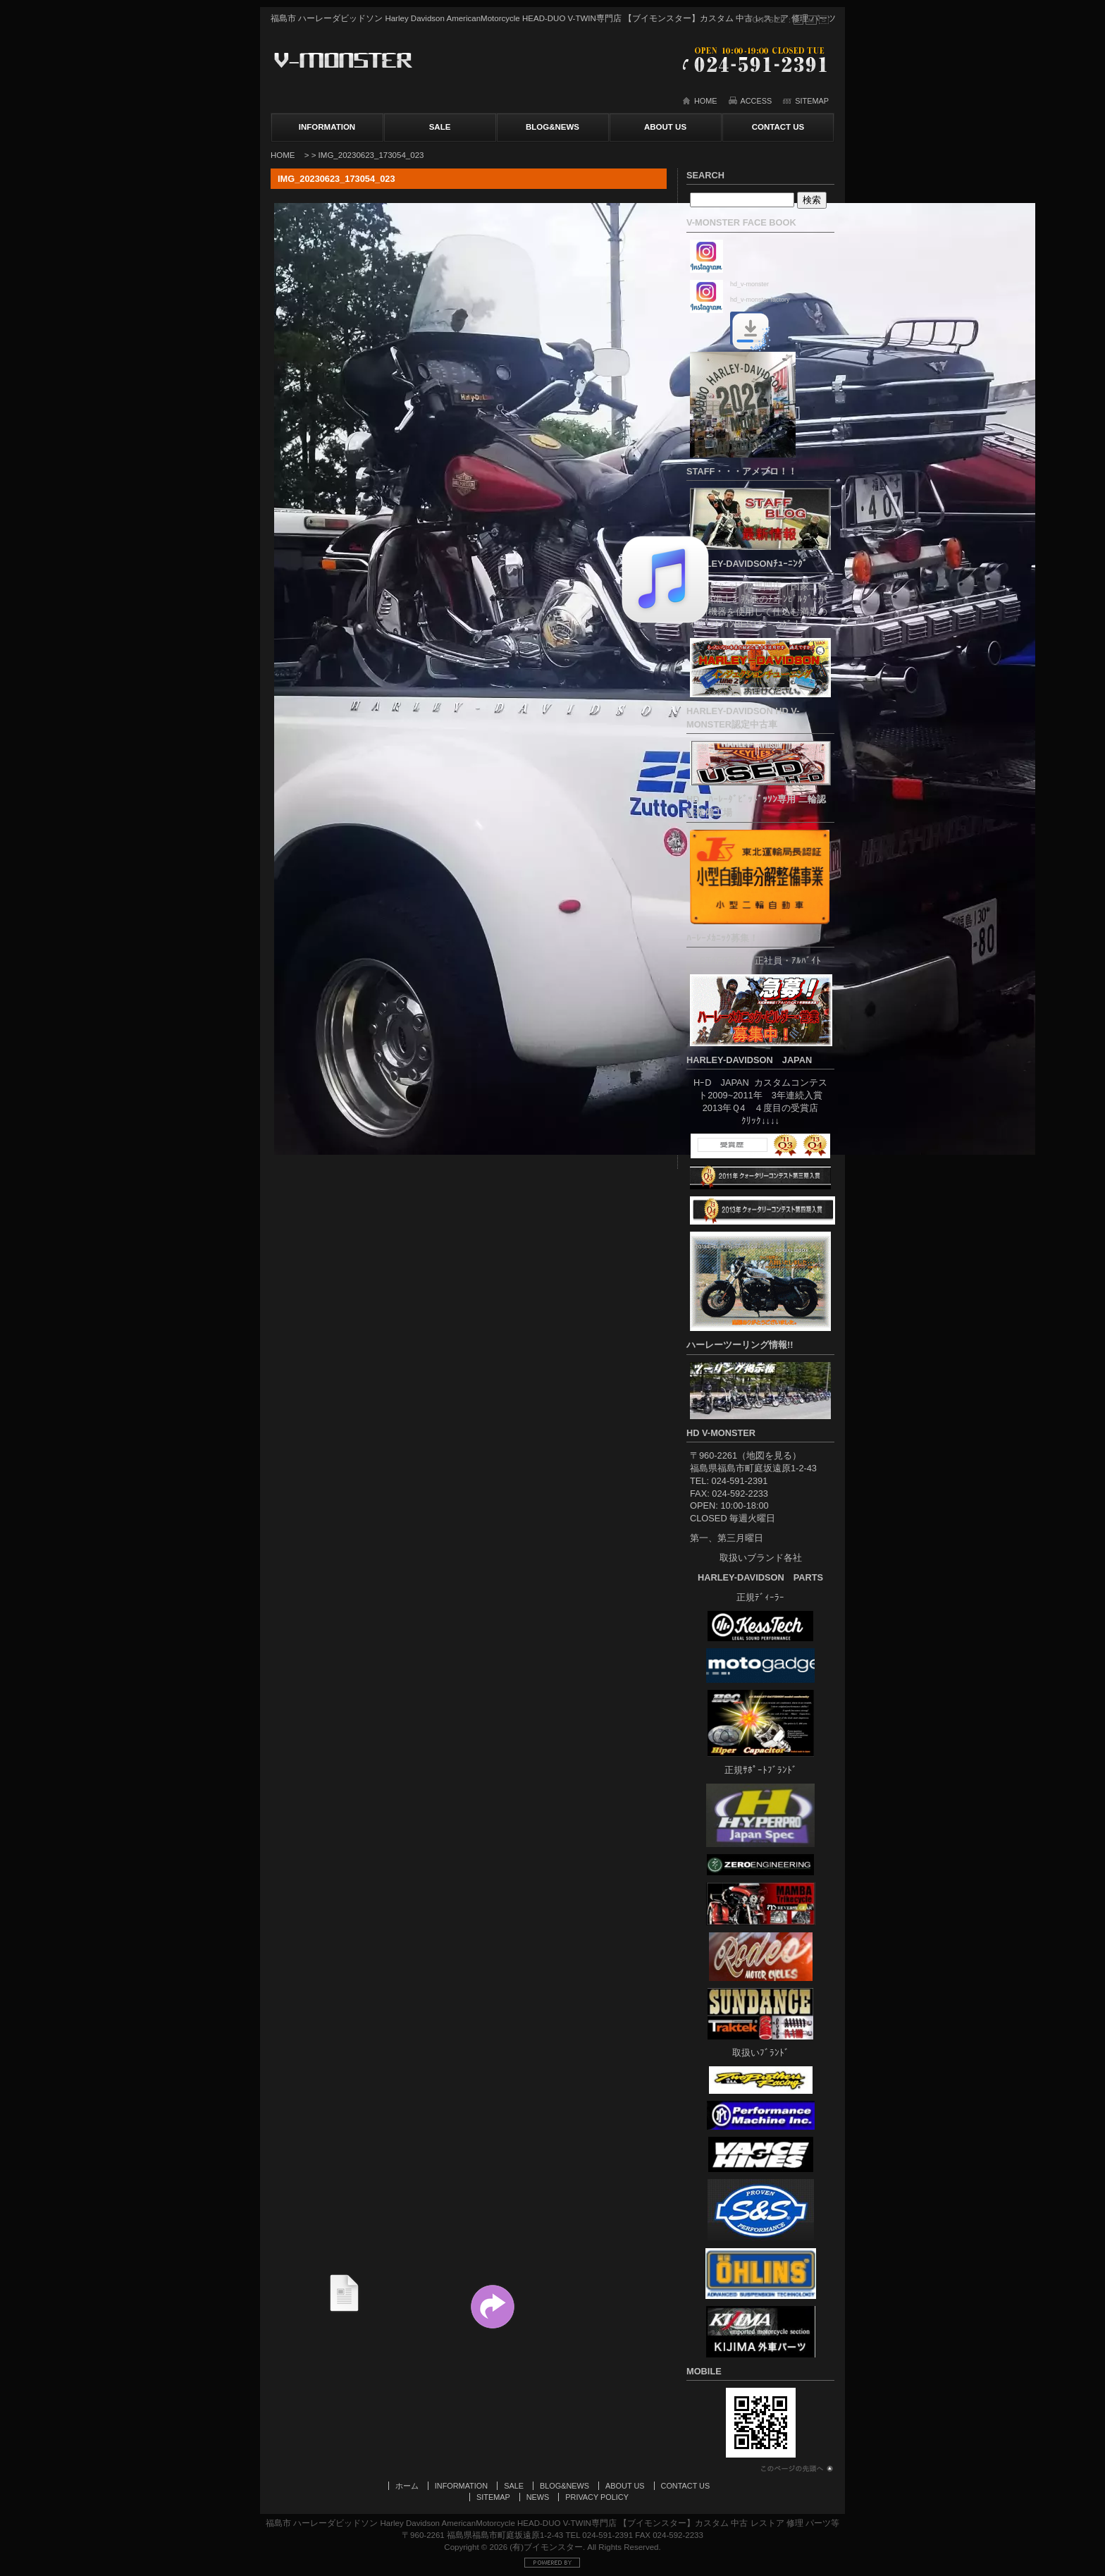 The height and width of the screenshot is (2576, 1105). I want to click on a generic document or text file, so click(344, 2293).